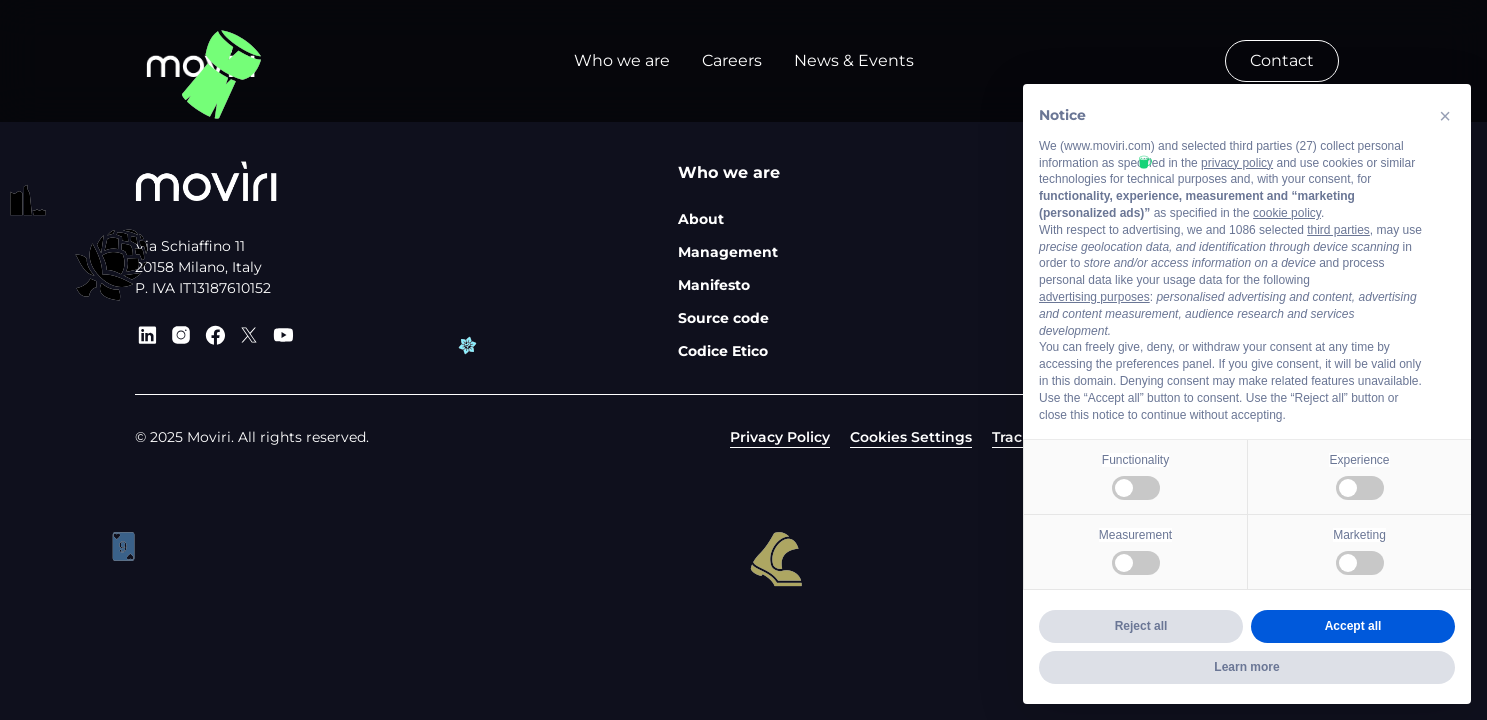 Image resolution: width=1487 pixels, height=720 pixels. What do you see at coordinates (111, 264) in the screenshot?
I see `select artichoke as an ingredient` at bounding box center [111, 264].